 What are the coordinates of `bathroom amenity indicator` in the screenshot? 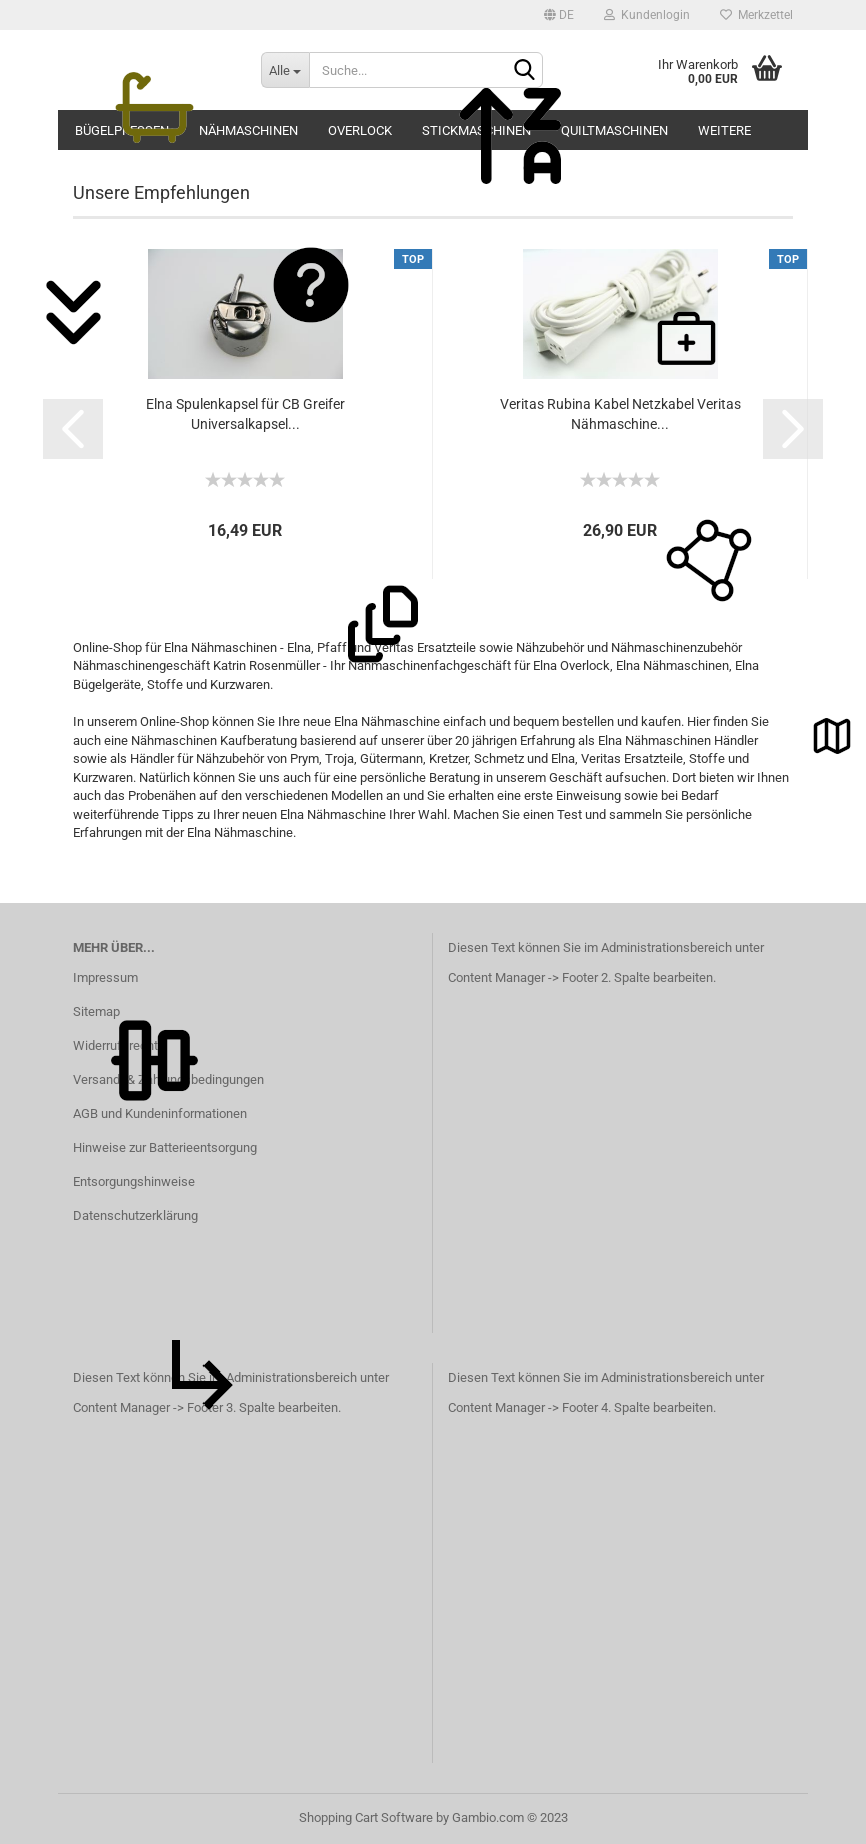 It's located at (154, 107).